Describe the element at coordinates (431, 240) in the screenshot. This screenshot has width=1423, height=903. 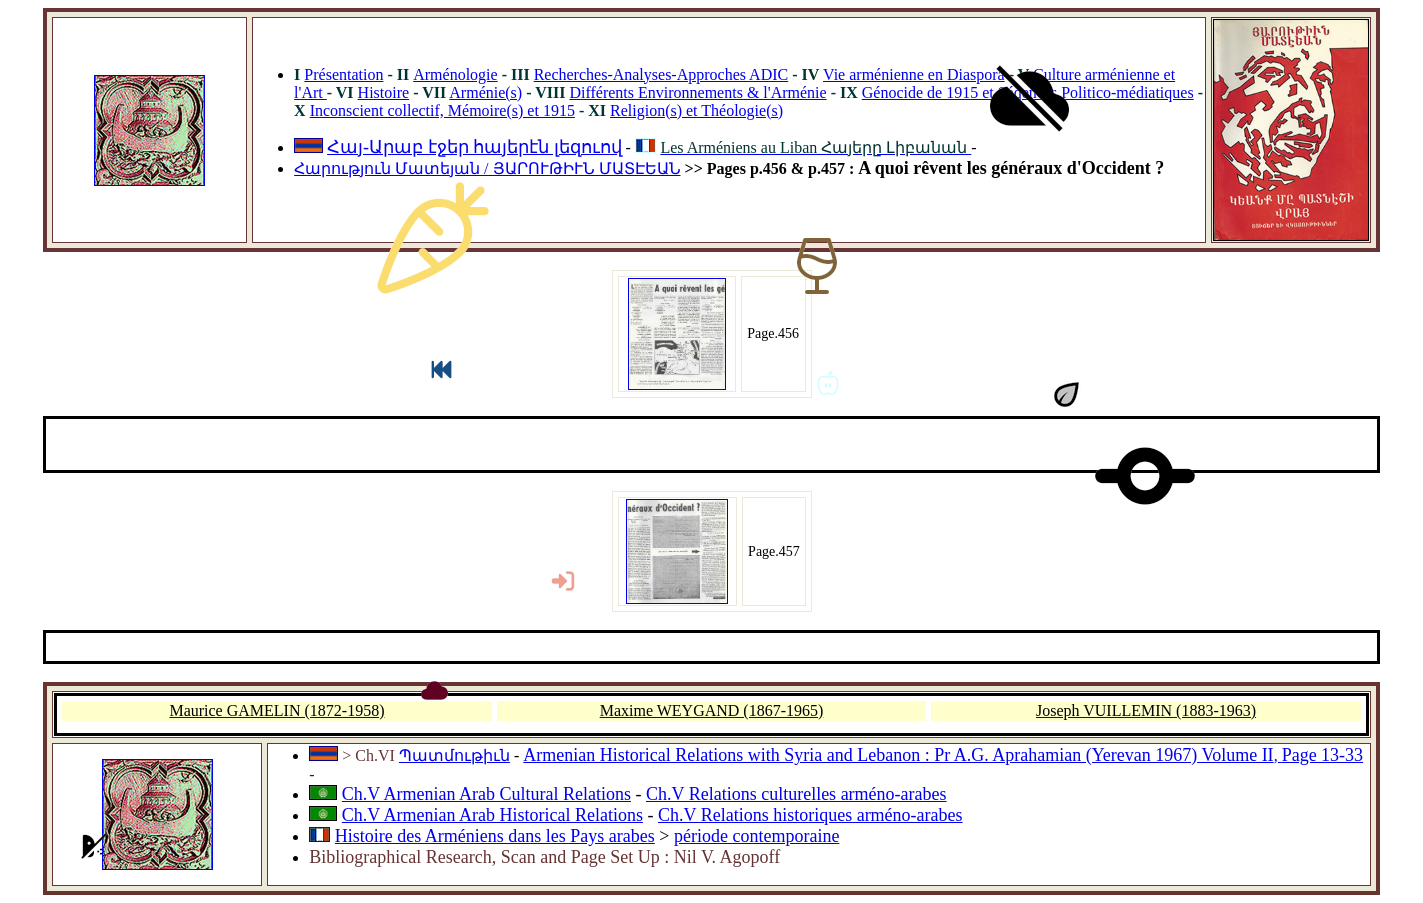
I see `browse vegetable or produce category` at that location.